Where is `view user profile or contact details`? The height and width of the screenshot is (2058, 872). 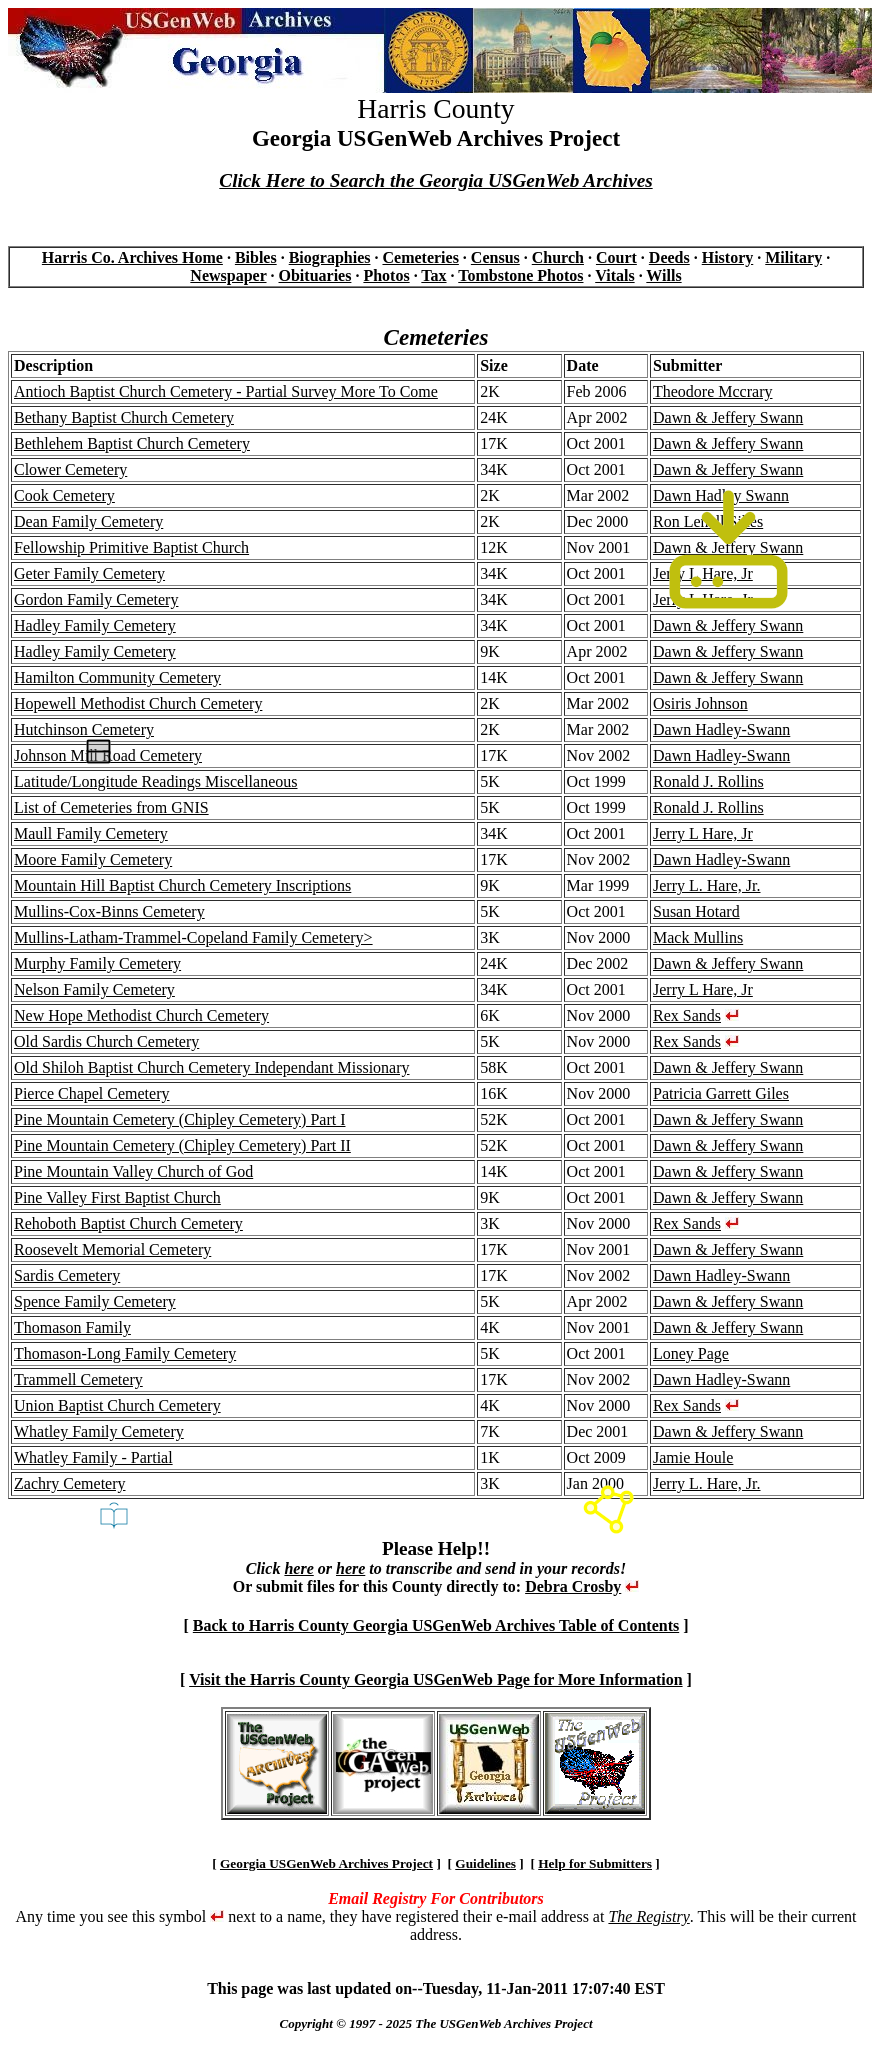 view user profile or contact details is located at coordinates (114, 1515).